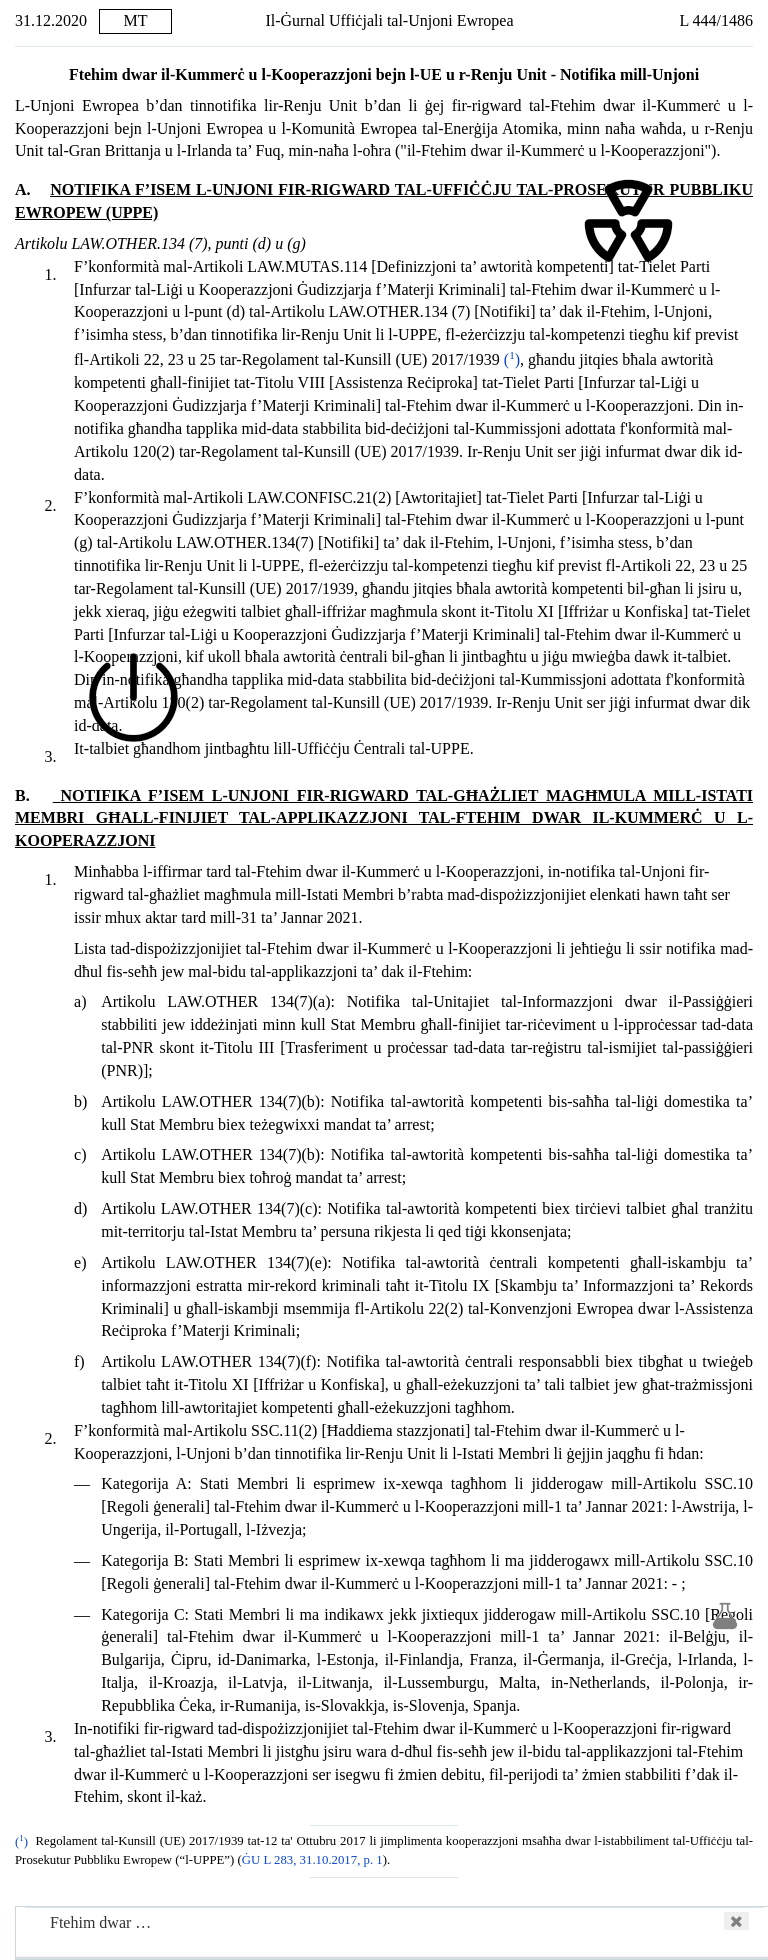 This screenshot has width=768, height=1960. Describe the element at coordinates (133, 697) in the screenshot. I see `turn off or shut down the device` at that location.